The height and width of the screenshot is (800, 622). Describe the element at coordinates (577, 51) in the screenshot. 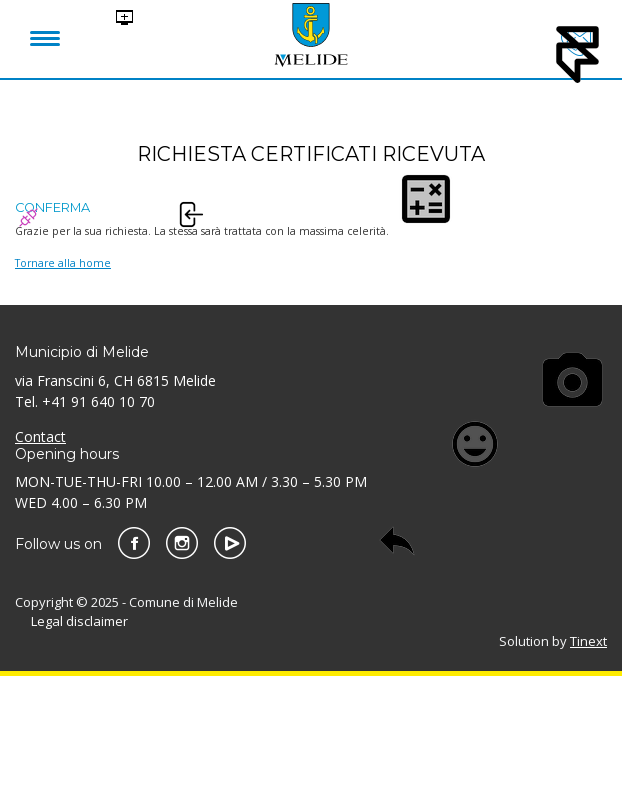

I see `open Framer app` at that location.